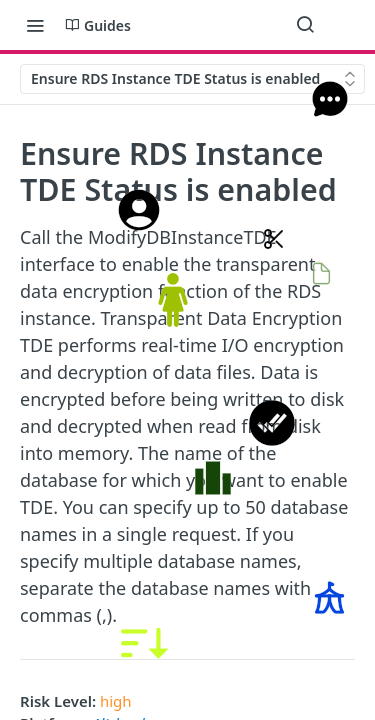 The image size is (375, 720). What do you see at coordinates (144, 642) in the screenshot?
I see `sort items in descending order` at bounding box center [144, 642].